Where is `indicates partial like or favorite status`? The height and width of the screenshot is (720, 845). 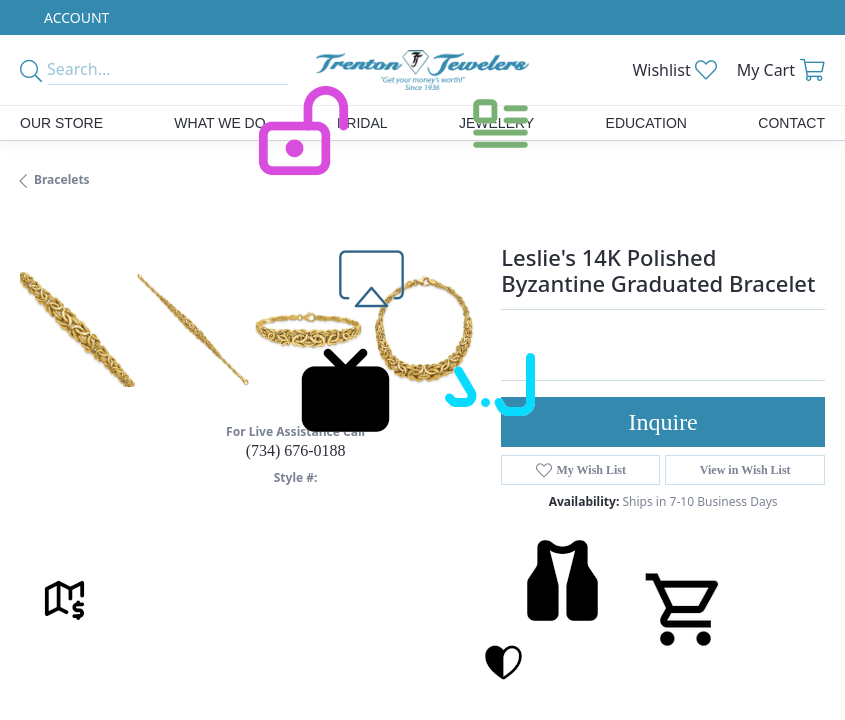 indicates partial like or favorite status is located at coordinates (503, 662).